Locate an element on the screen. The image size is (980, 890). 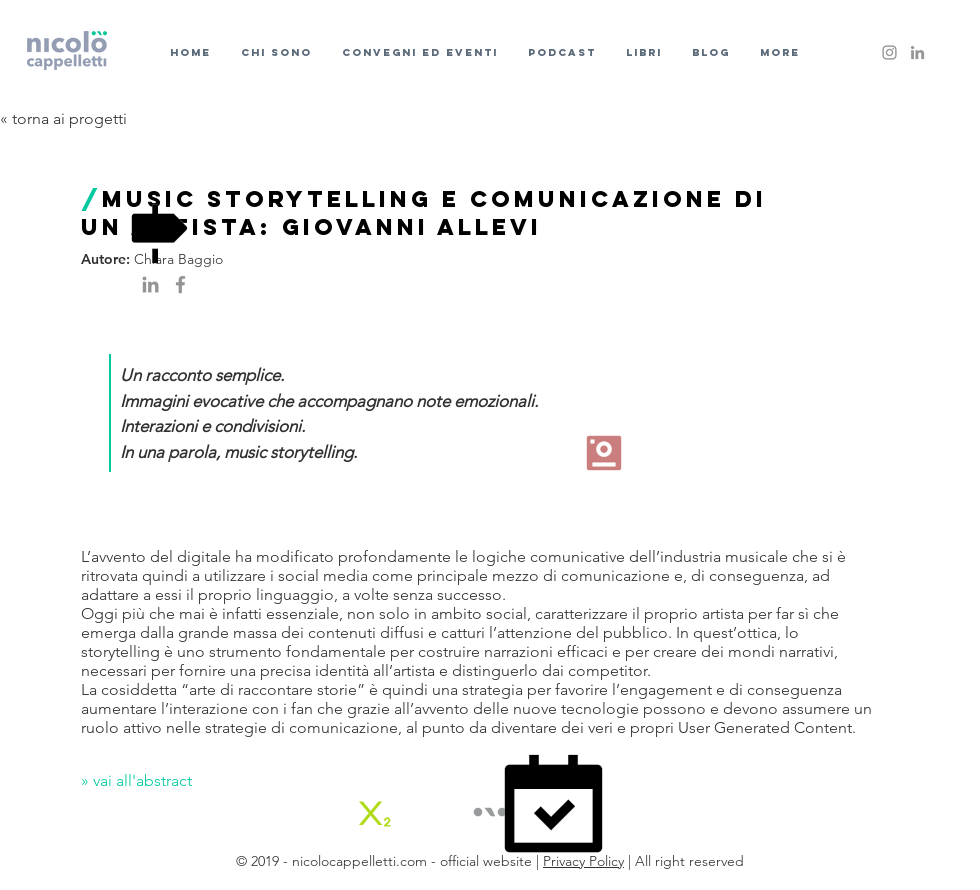
get directions or navigate to a destination is located at coordinates (158, 234).